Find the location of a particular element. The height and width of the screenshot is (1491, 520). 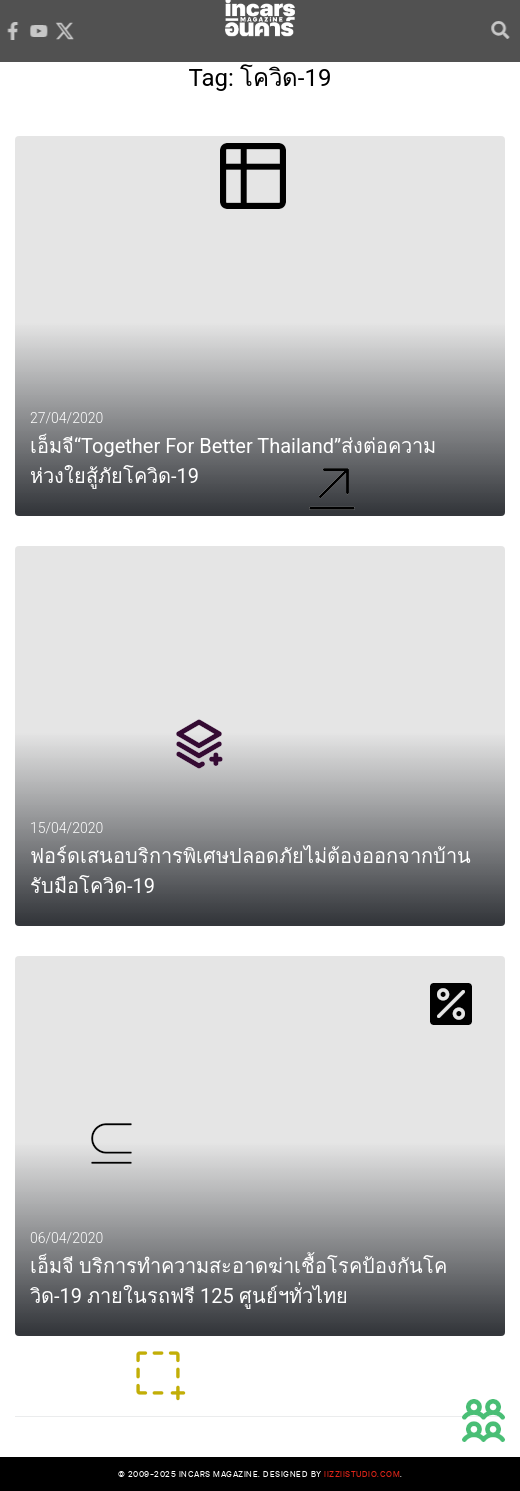

view all team members is located at coordinates (483, 1420).